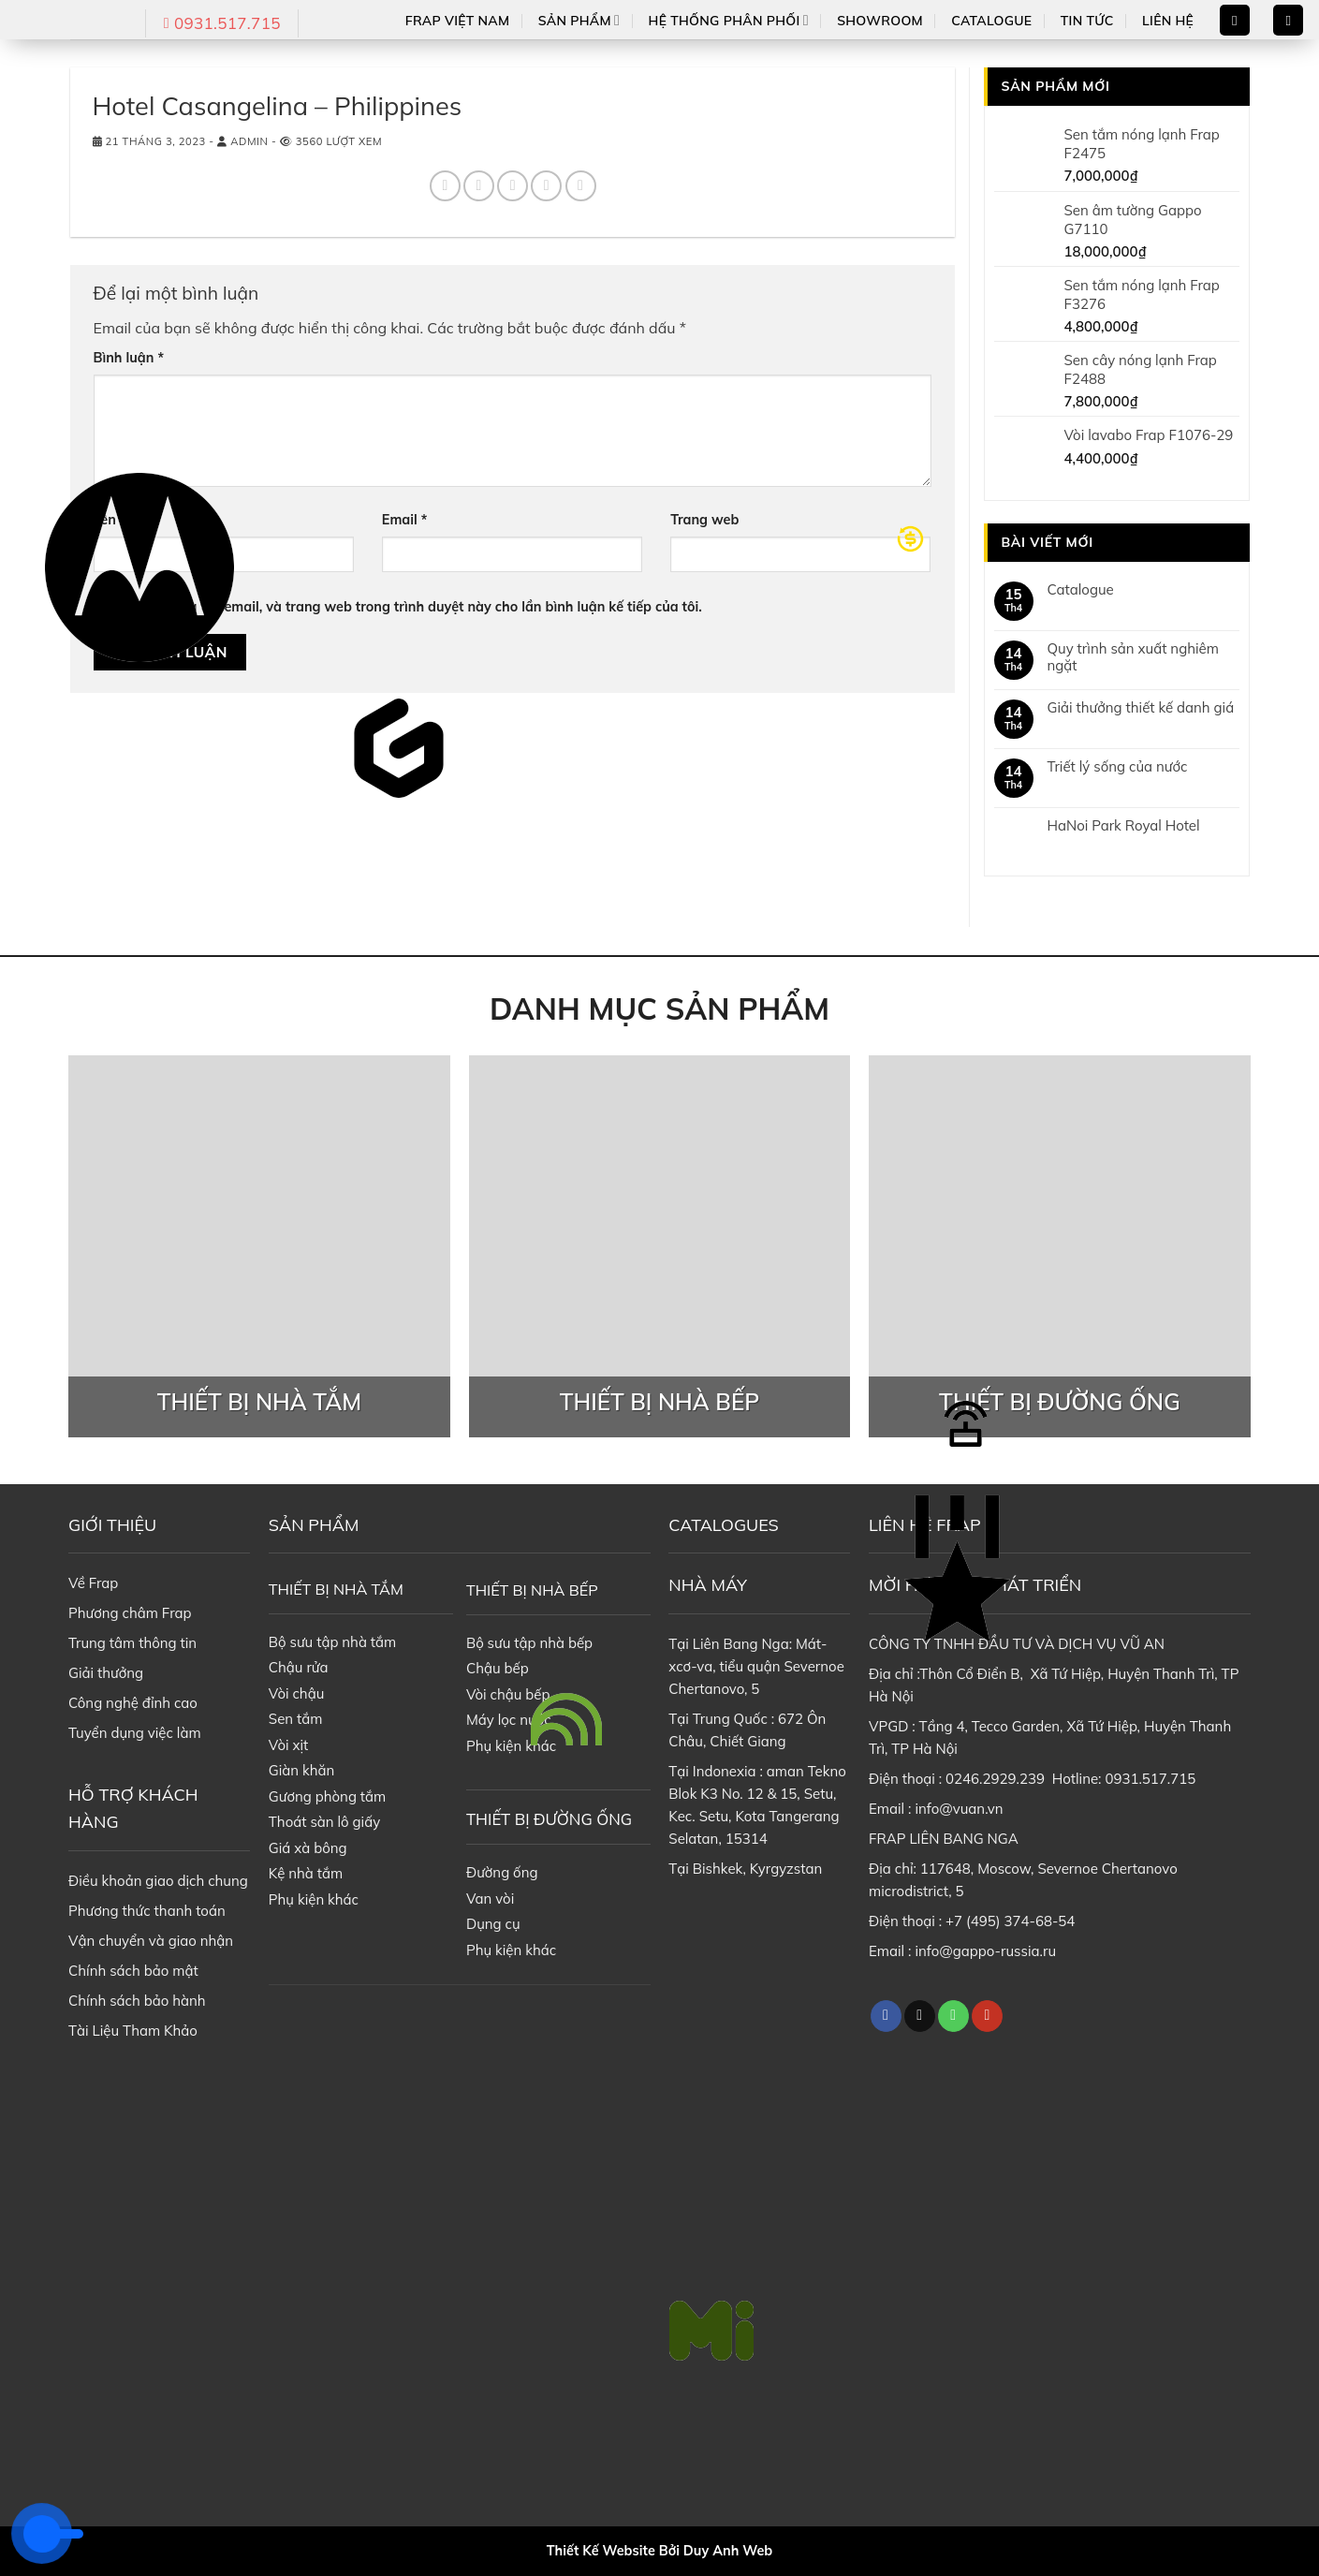 This screenshot has width=1319, height=2576. Describe the element at coordinates (566, 1719) in the screenshot. I see `open NotebookLM app` at that location.